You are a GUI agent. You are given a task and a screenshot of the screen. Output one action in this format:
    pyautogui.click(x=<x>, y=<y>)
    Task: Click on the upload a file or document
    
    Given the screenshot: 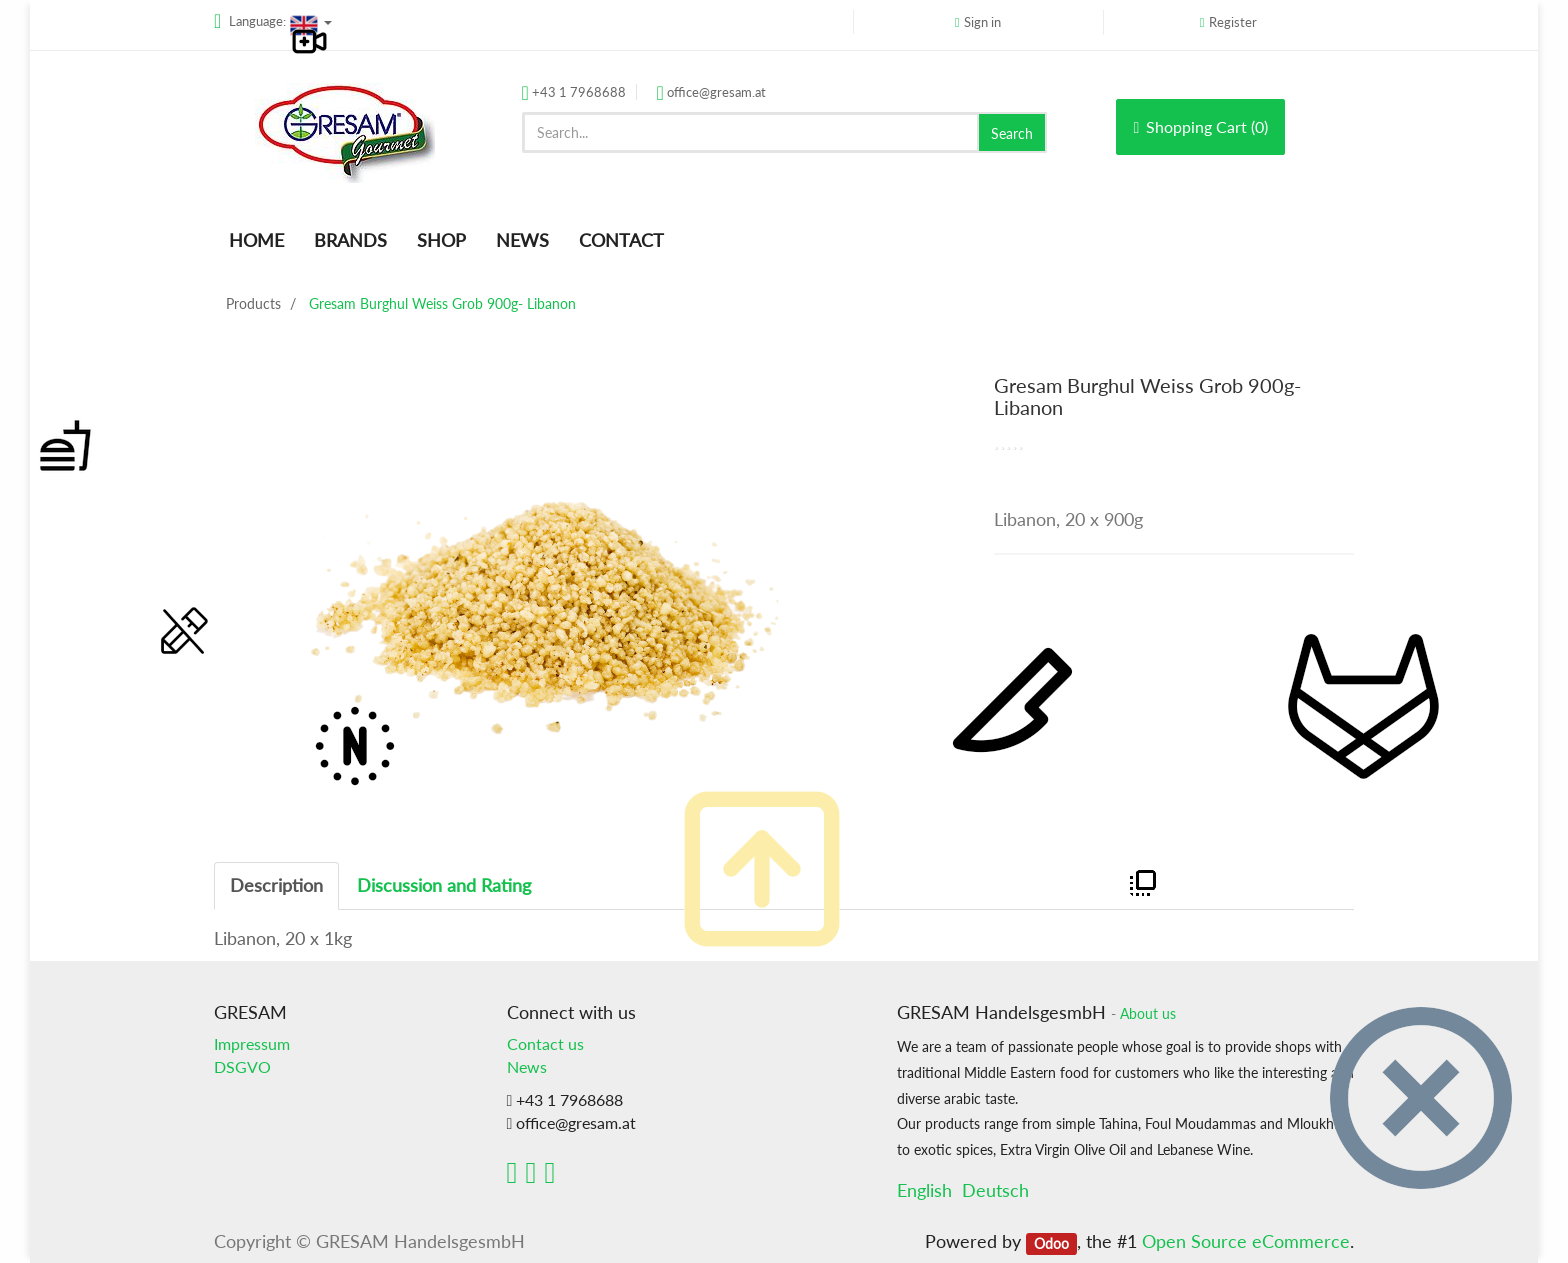 What is the action you would take?
    pyautogui.click(x=762, y=869)
    